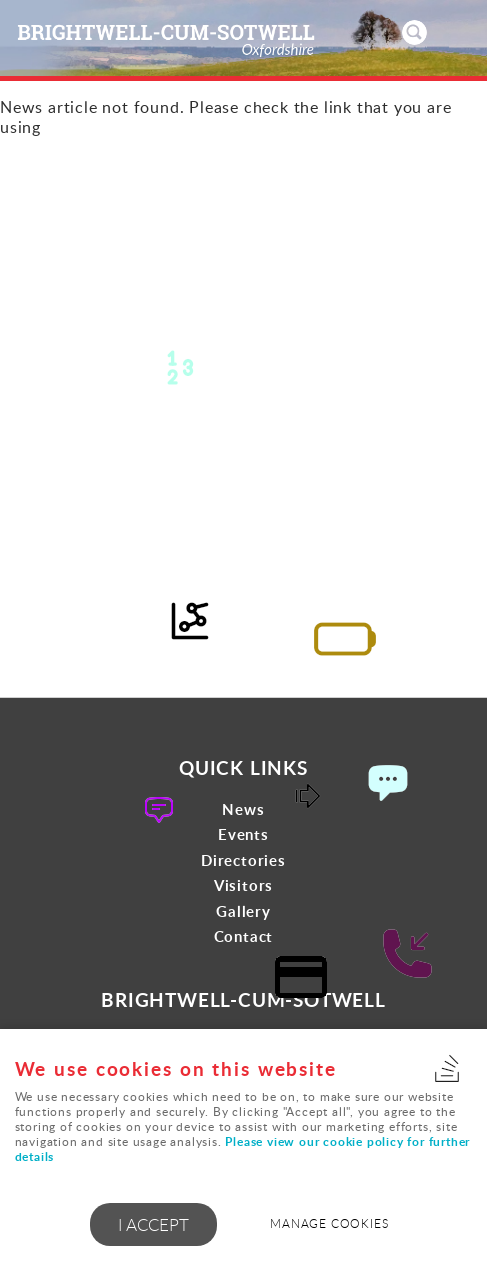  I want to click on visit stack overflow for developer help, so click(447, 1069).